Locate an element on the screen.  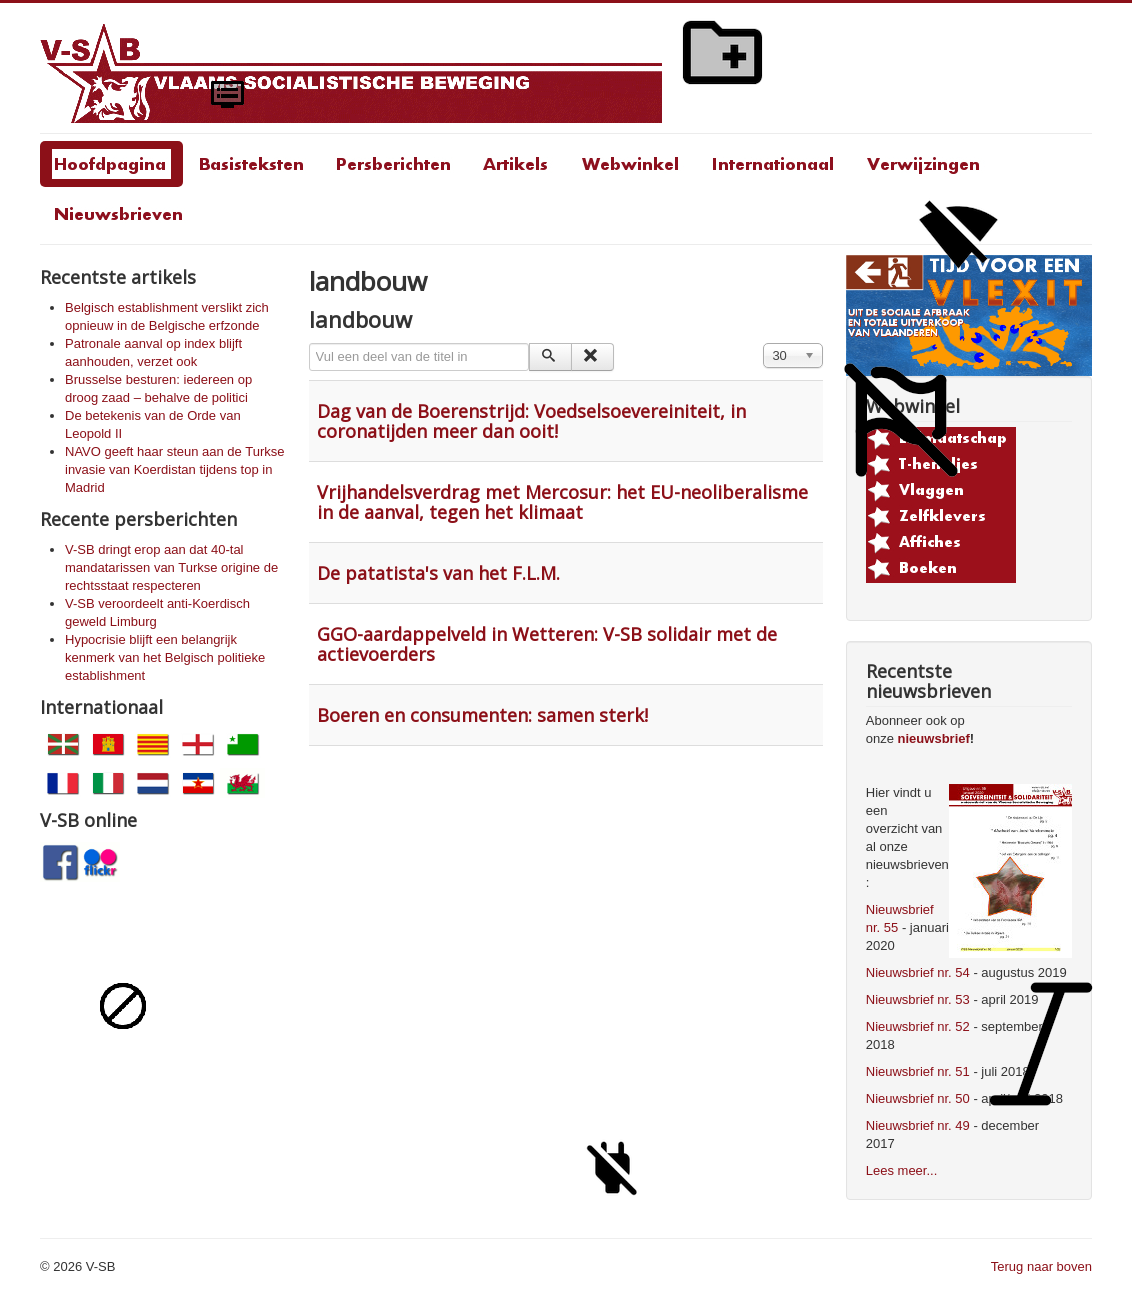
block or ban a user is located at coordinates (123, 1006).